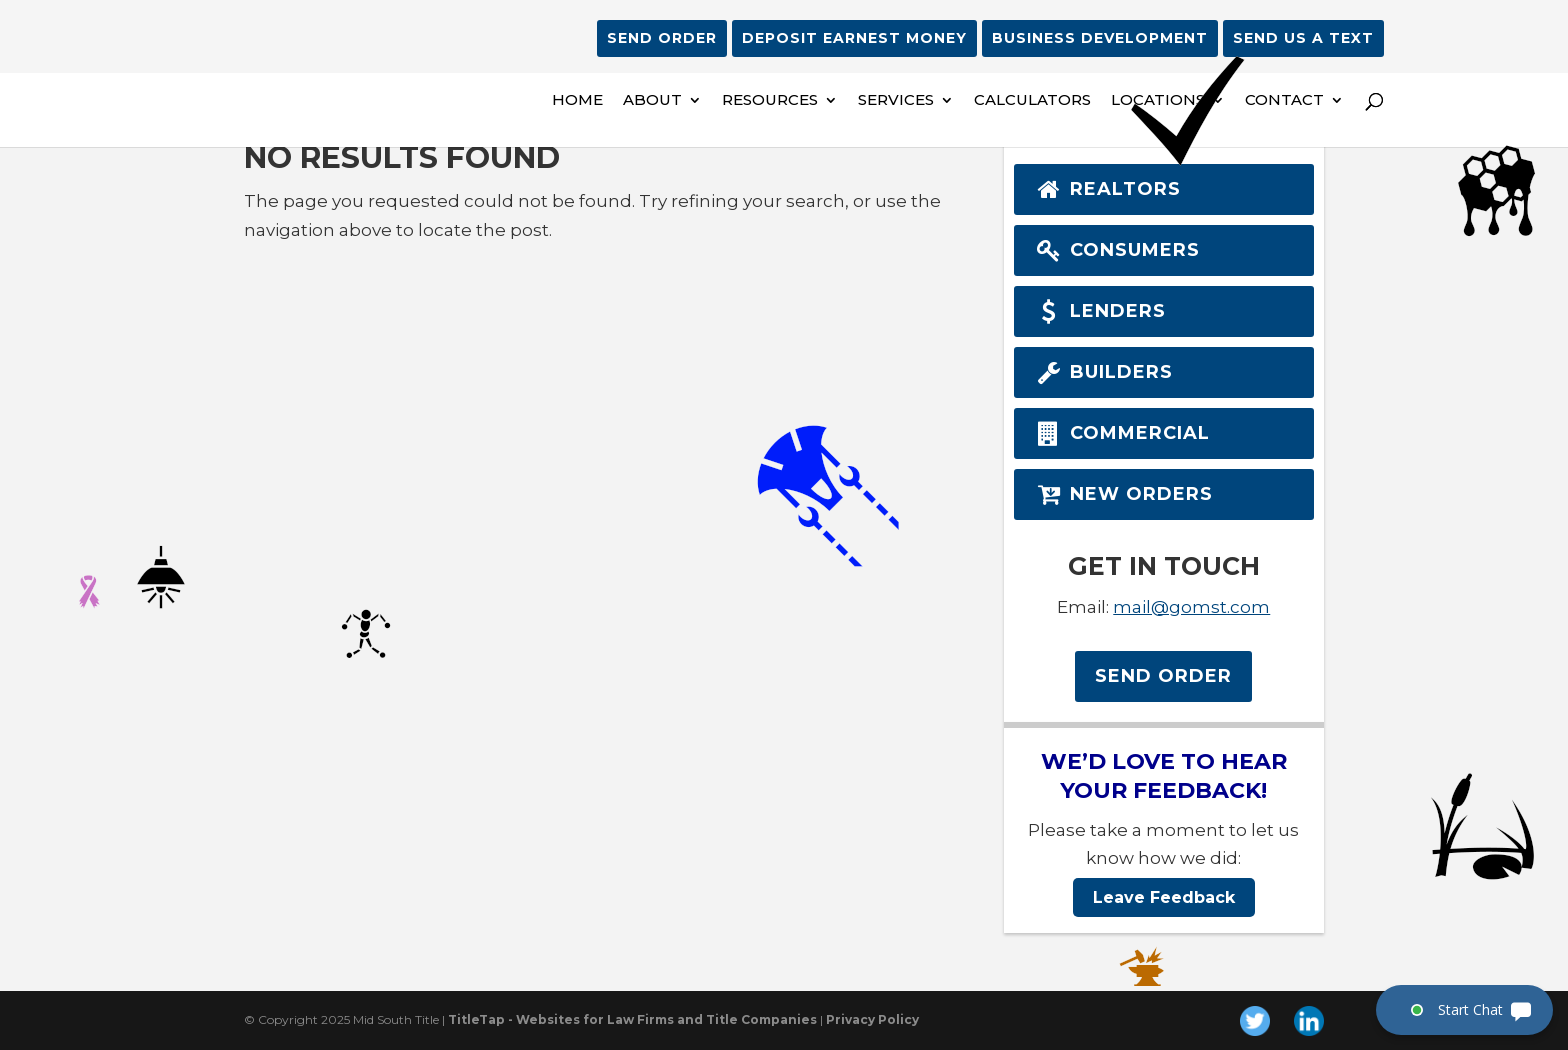 The width and height of the screenshot is (1568, 1050). I want to click on indicates swamp or wetland terrain type, so click(1482, 825).